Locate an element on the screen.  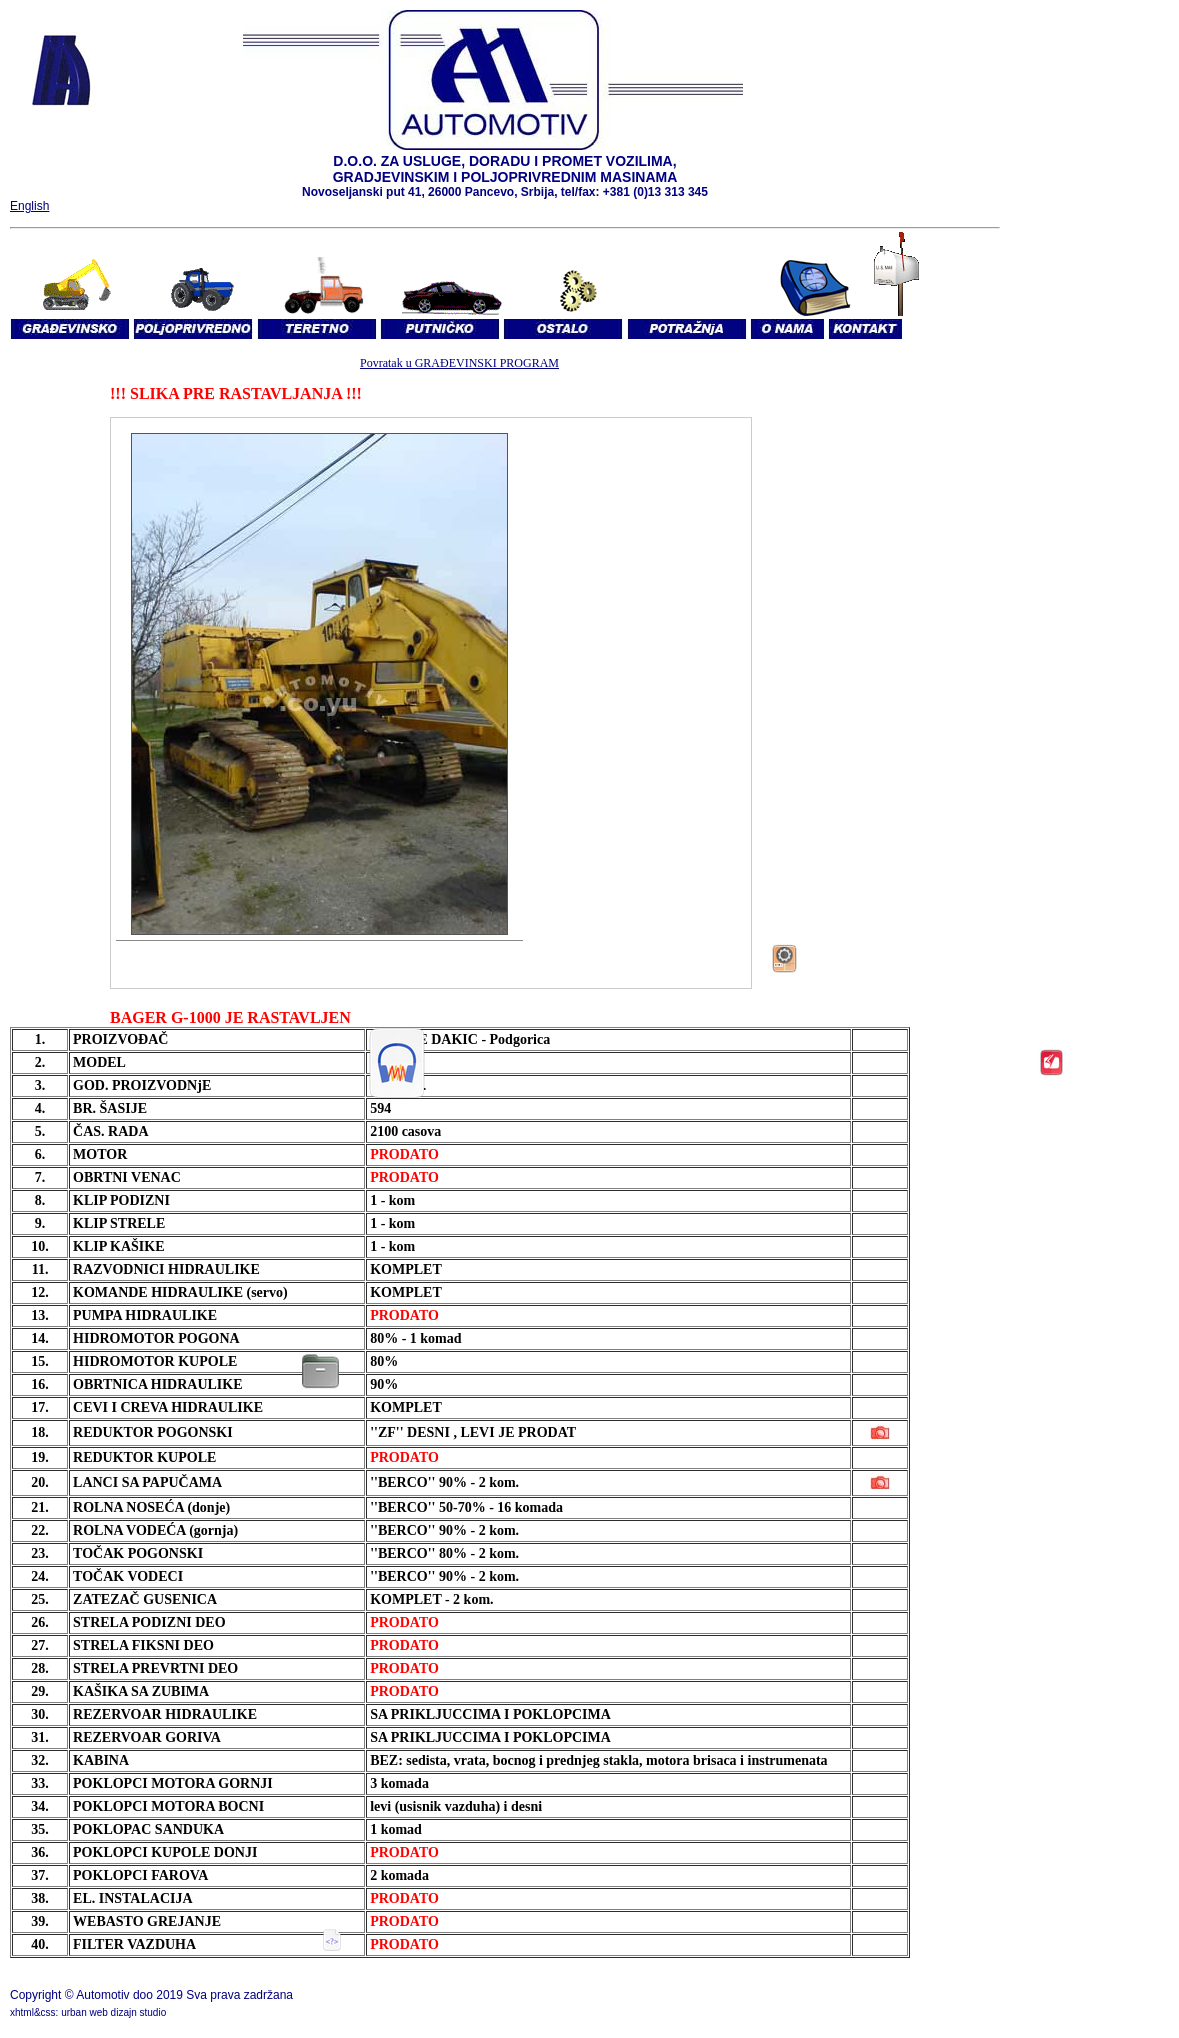
audacity audio project file is located at coordinates (397, 1063).